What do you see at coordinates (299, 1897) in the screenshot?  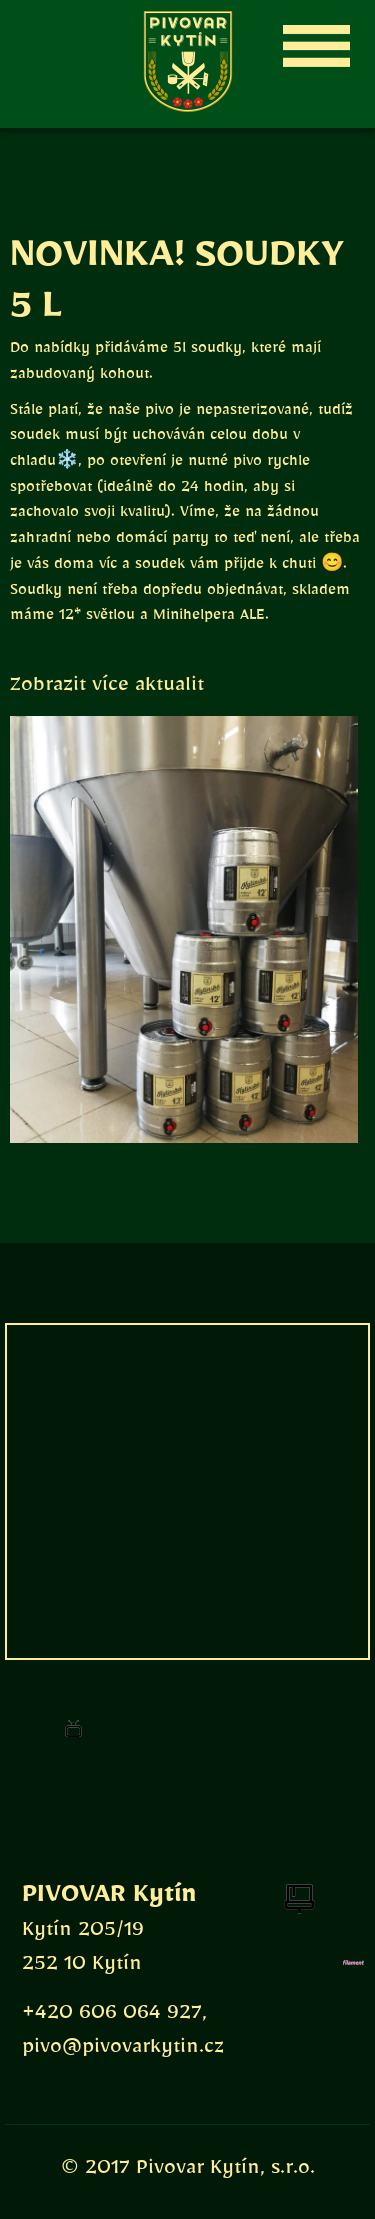 I see `access brush or painting tools` at bounding box center [299, 1897].